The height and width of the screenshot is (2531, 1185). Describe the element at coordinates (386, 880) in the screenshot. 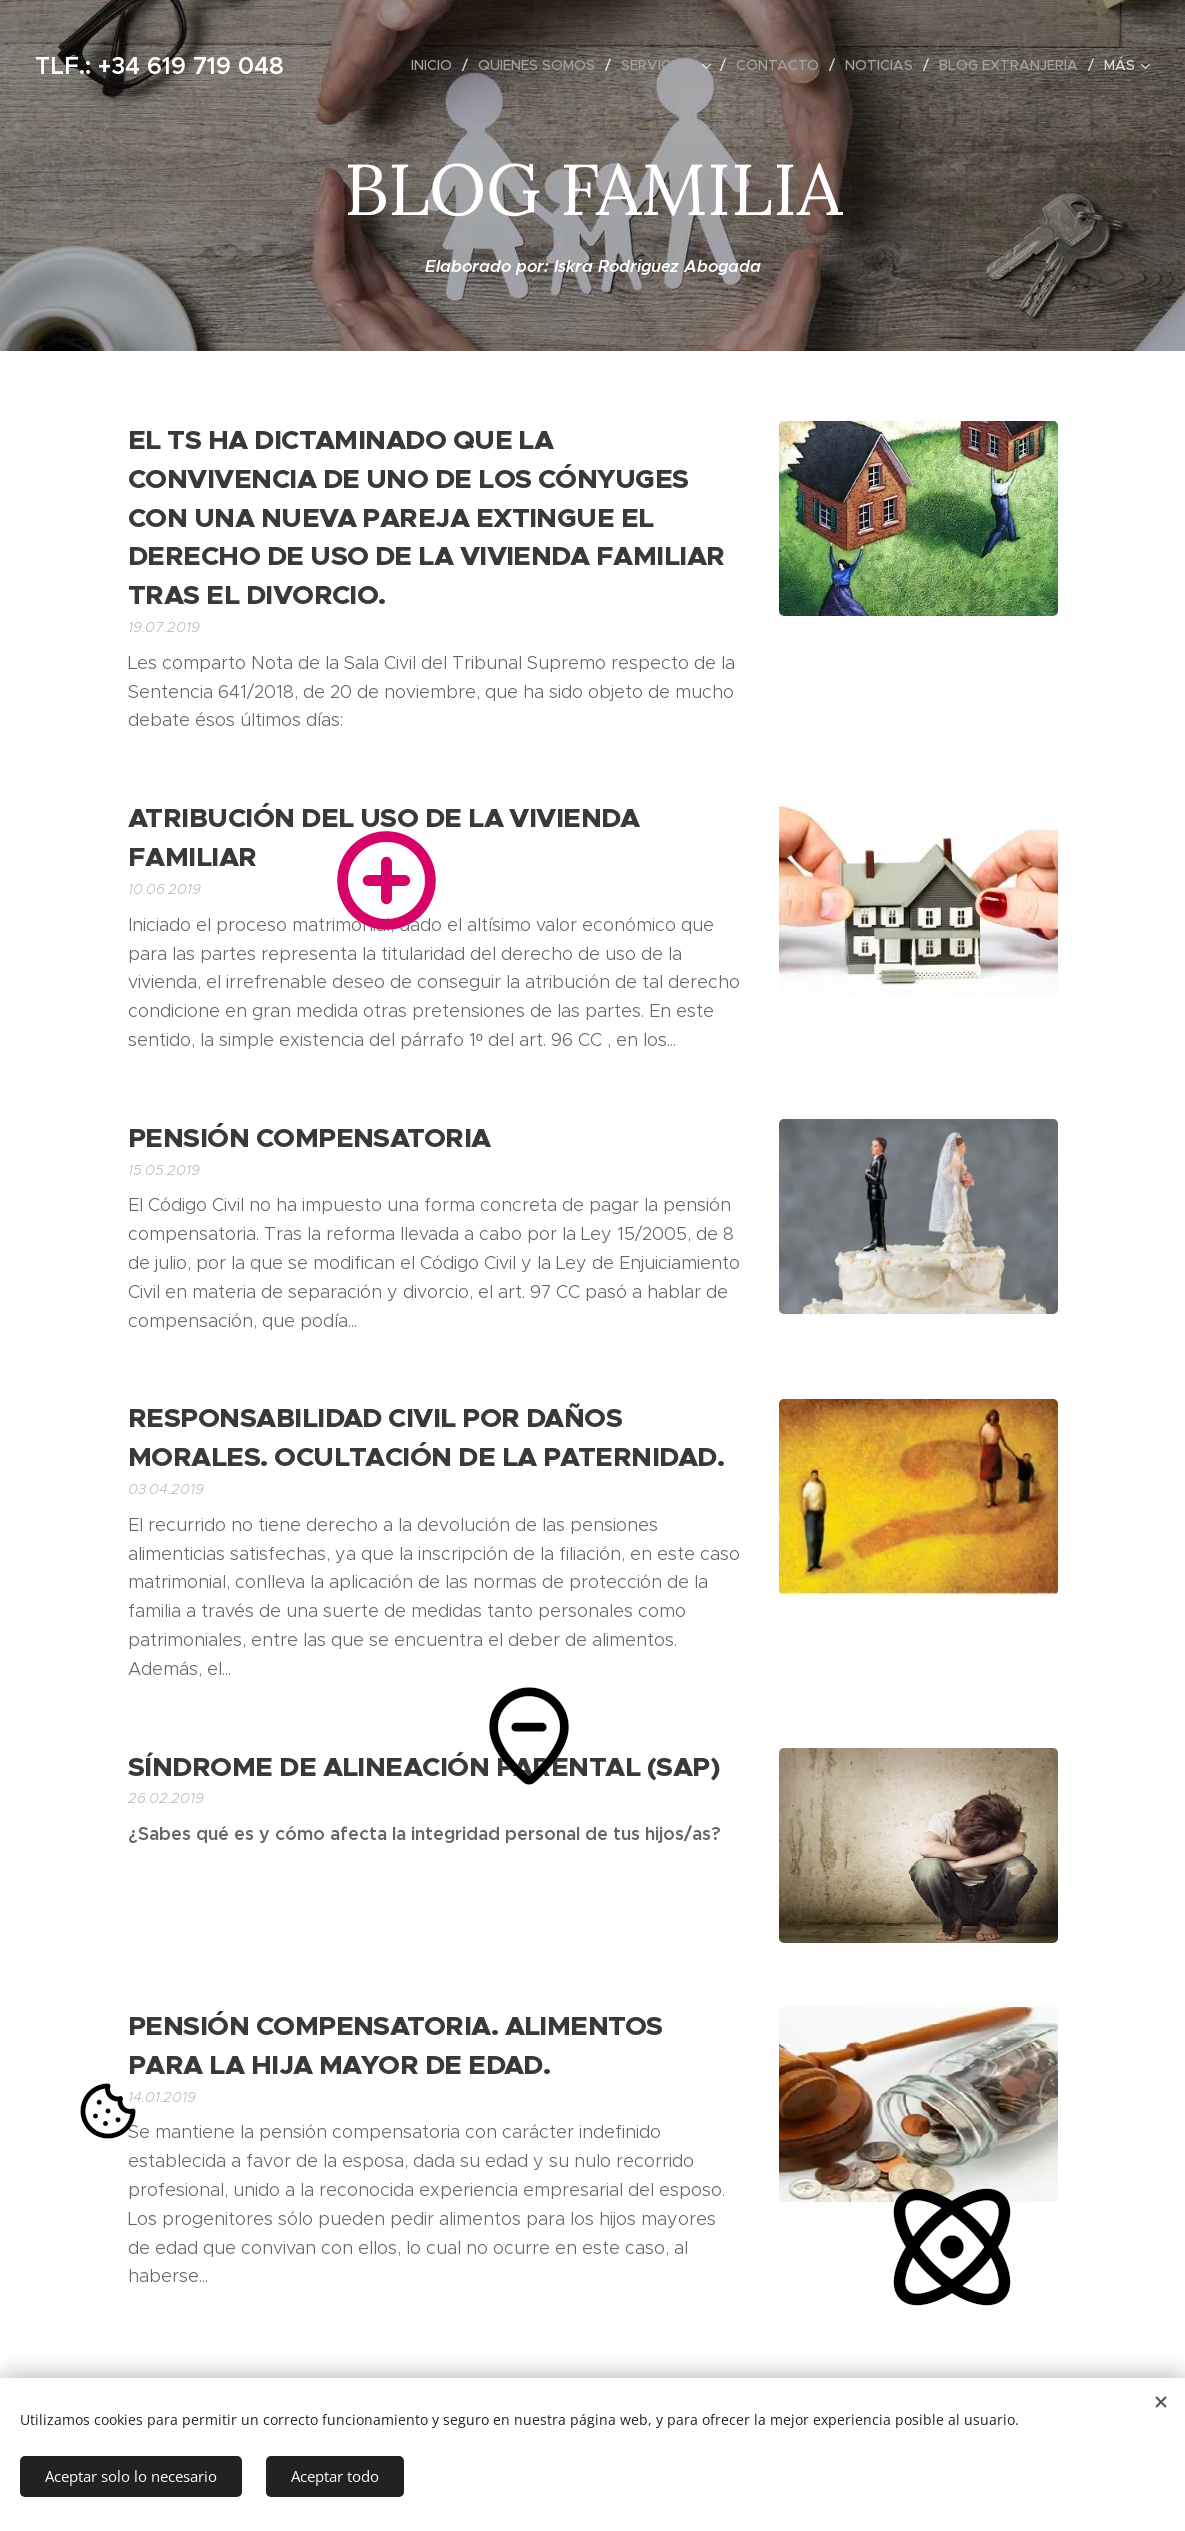

I see `add a new item` at that location.